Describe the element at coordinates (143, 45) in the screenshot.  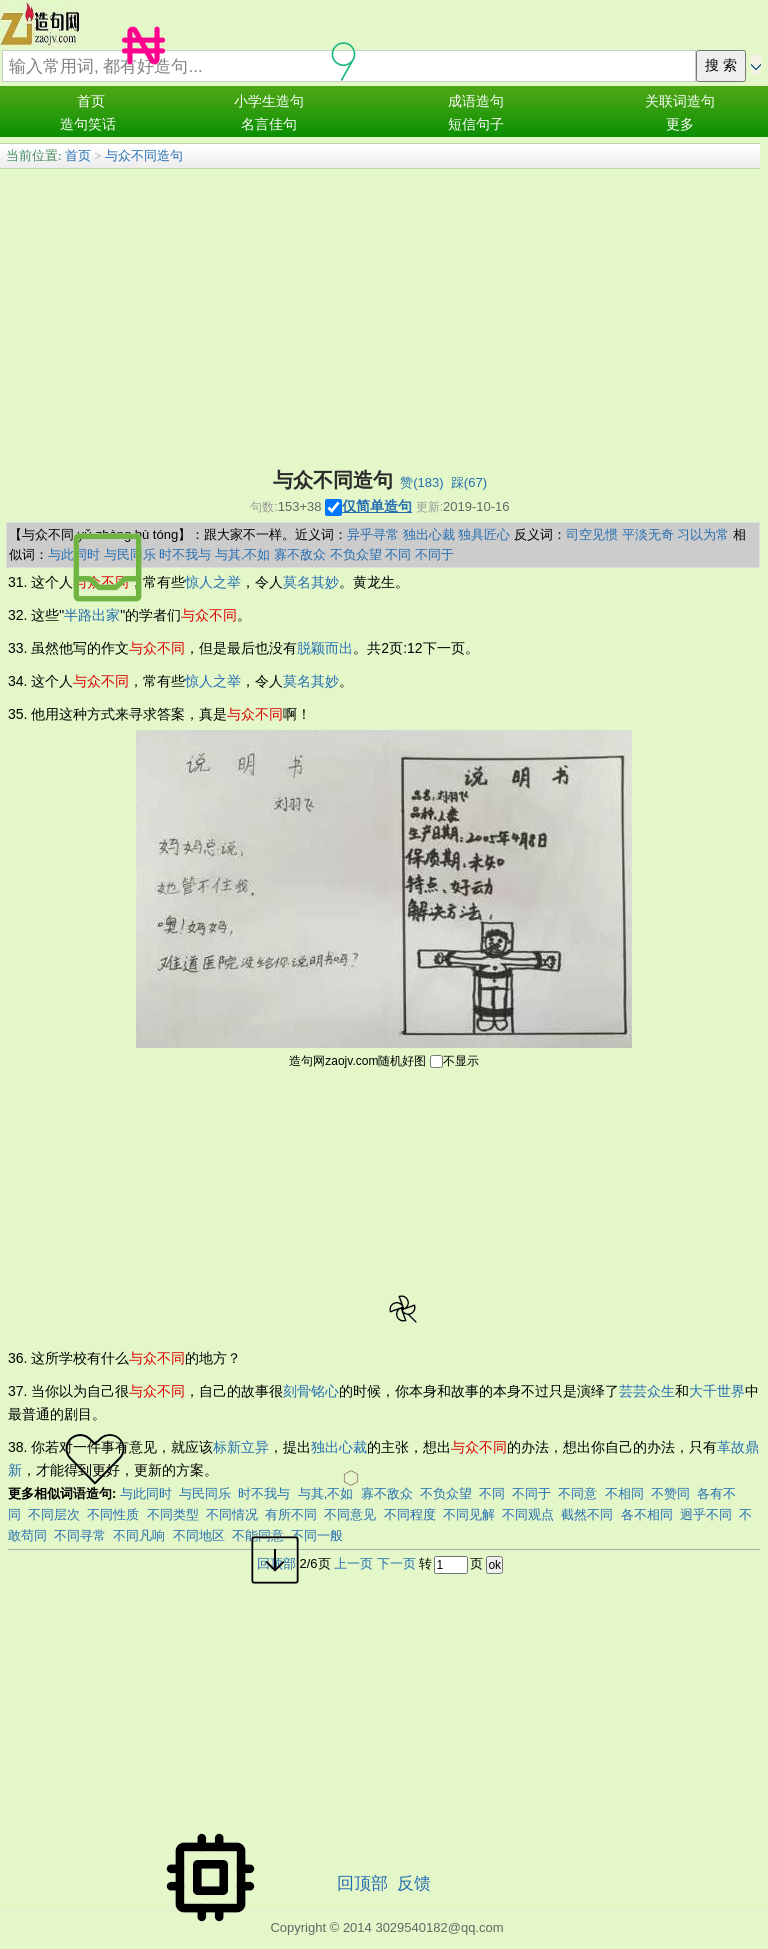
I see `indicates Nigerian naira currency` at that location.